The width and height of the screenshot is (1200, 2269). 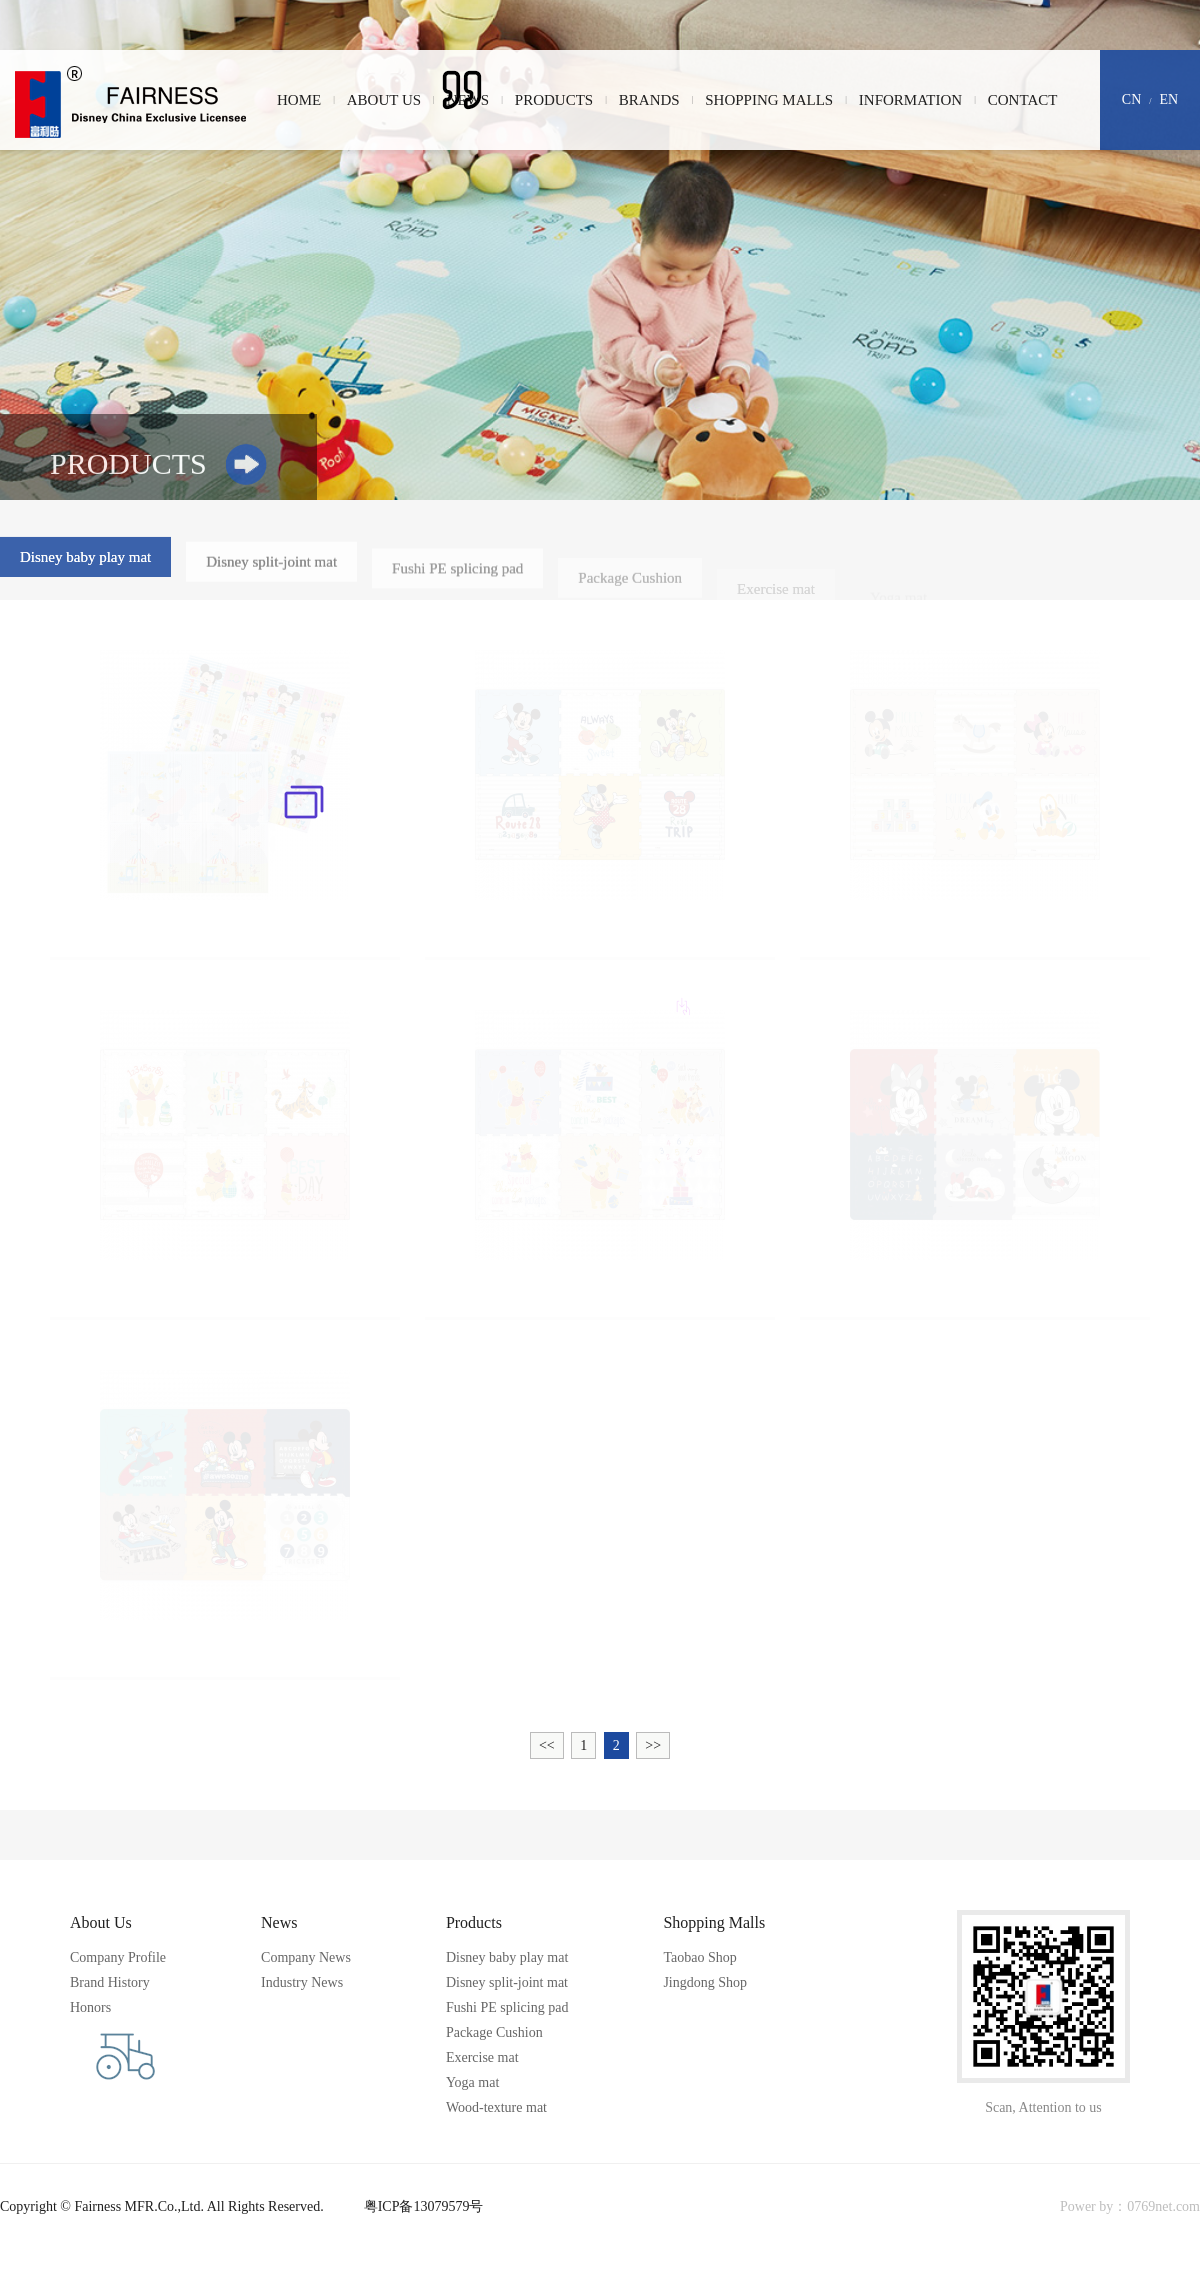 What do you see at coordinates (682, 1006) in the screenshot?
I see `withdraw or receive funds` at bounding box center [682, 1006].